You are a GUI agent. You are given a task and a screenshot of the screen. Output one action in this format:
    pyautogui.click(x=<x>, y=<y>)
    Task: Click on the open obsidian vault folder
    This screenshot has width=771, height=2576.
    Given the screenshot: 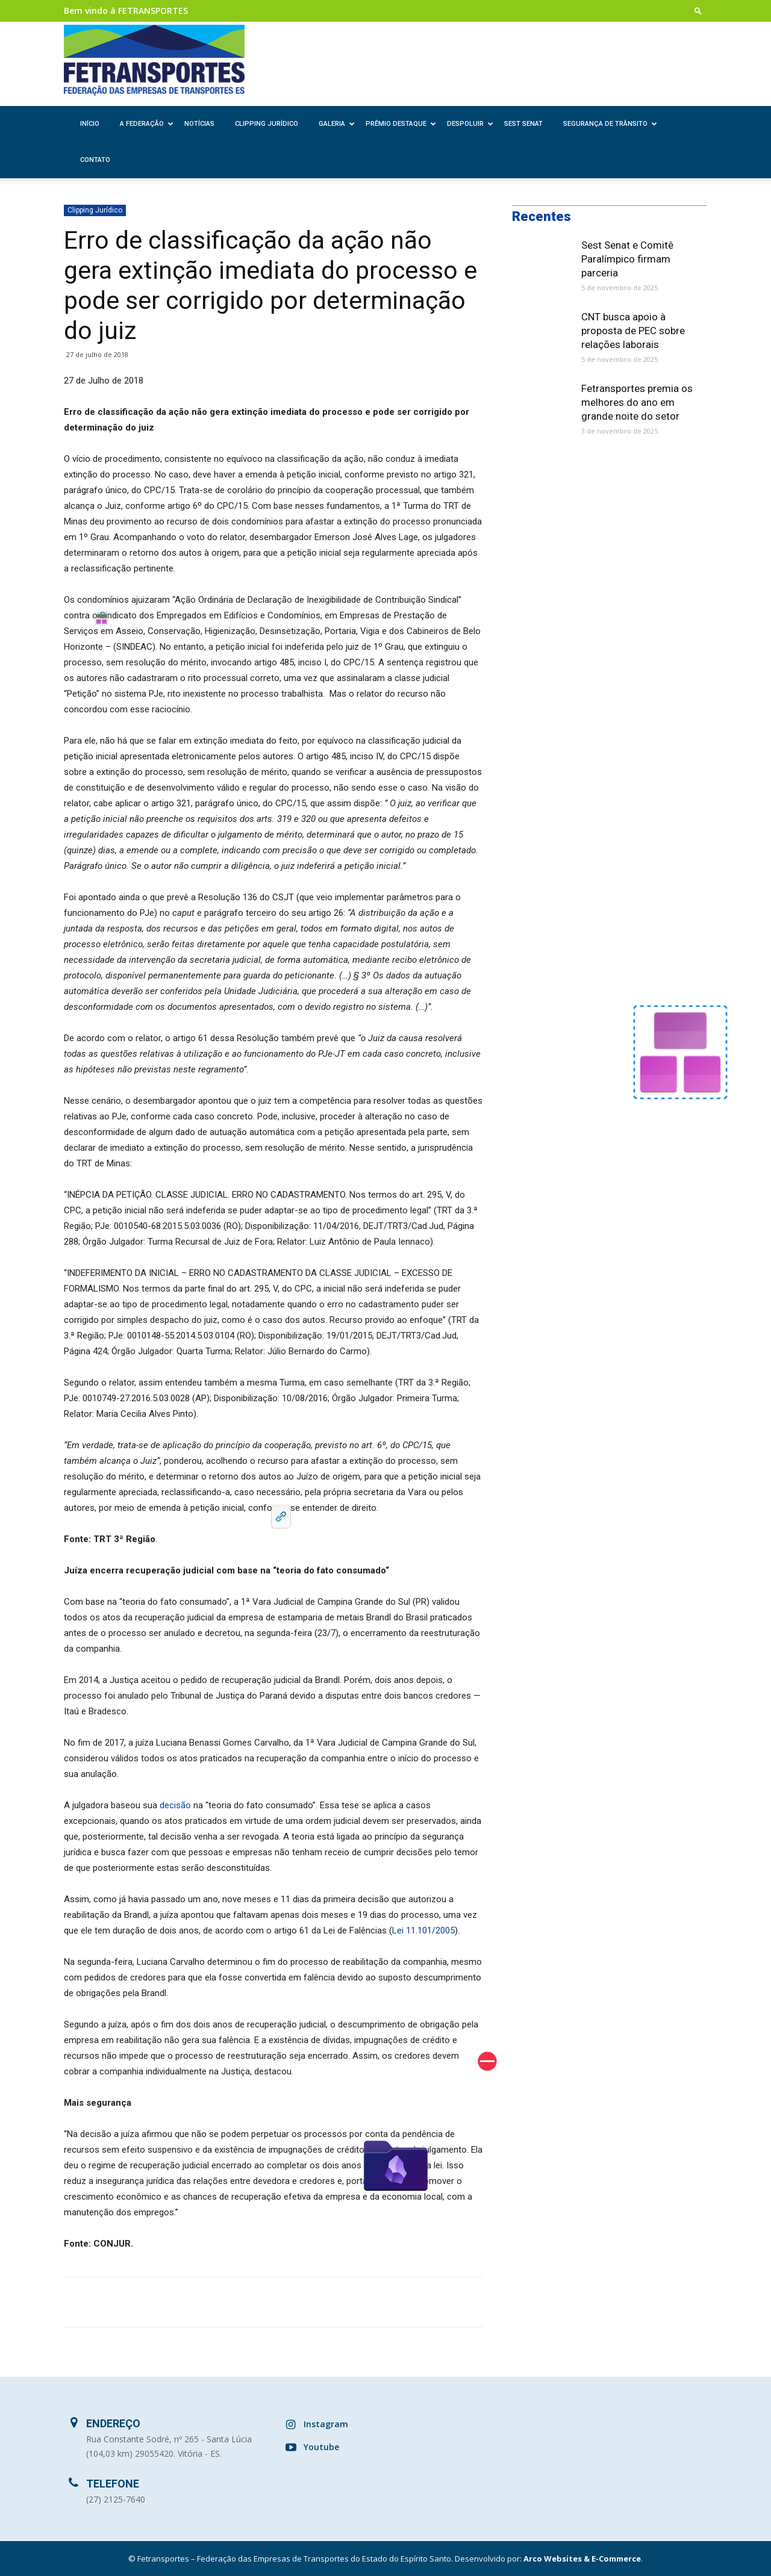 What is the action you would take?
    pyautogui.click(x=395, y=2167)
    